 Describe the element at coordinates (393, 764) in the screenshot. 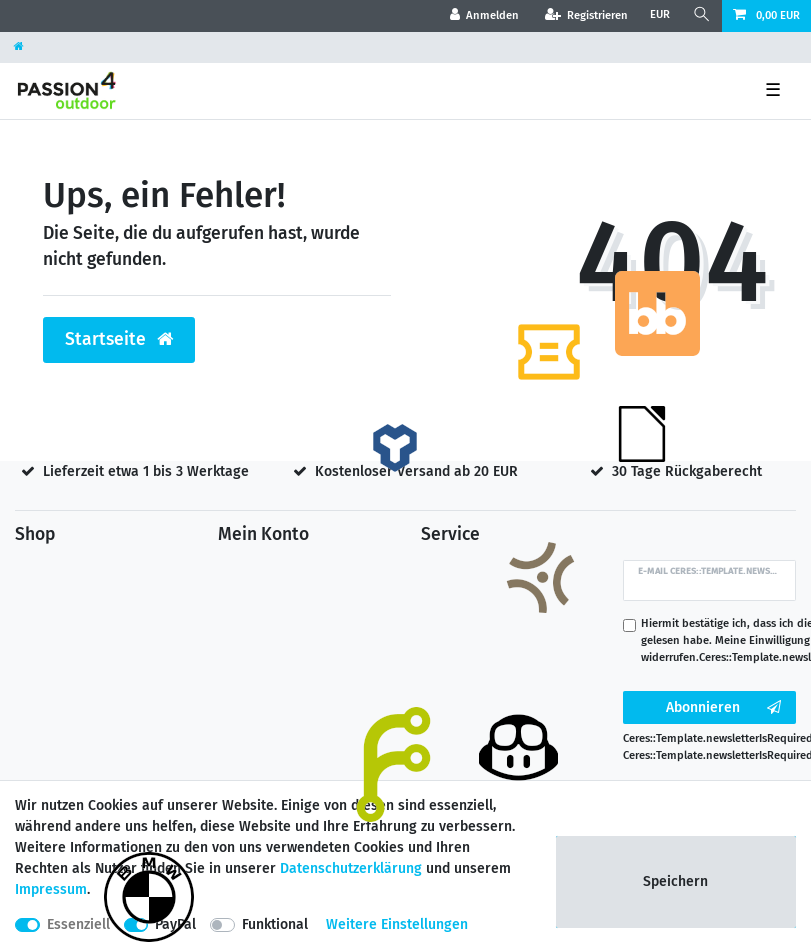

I see `open forgejo git repository` at that location.